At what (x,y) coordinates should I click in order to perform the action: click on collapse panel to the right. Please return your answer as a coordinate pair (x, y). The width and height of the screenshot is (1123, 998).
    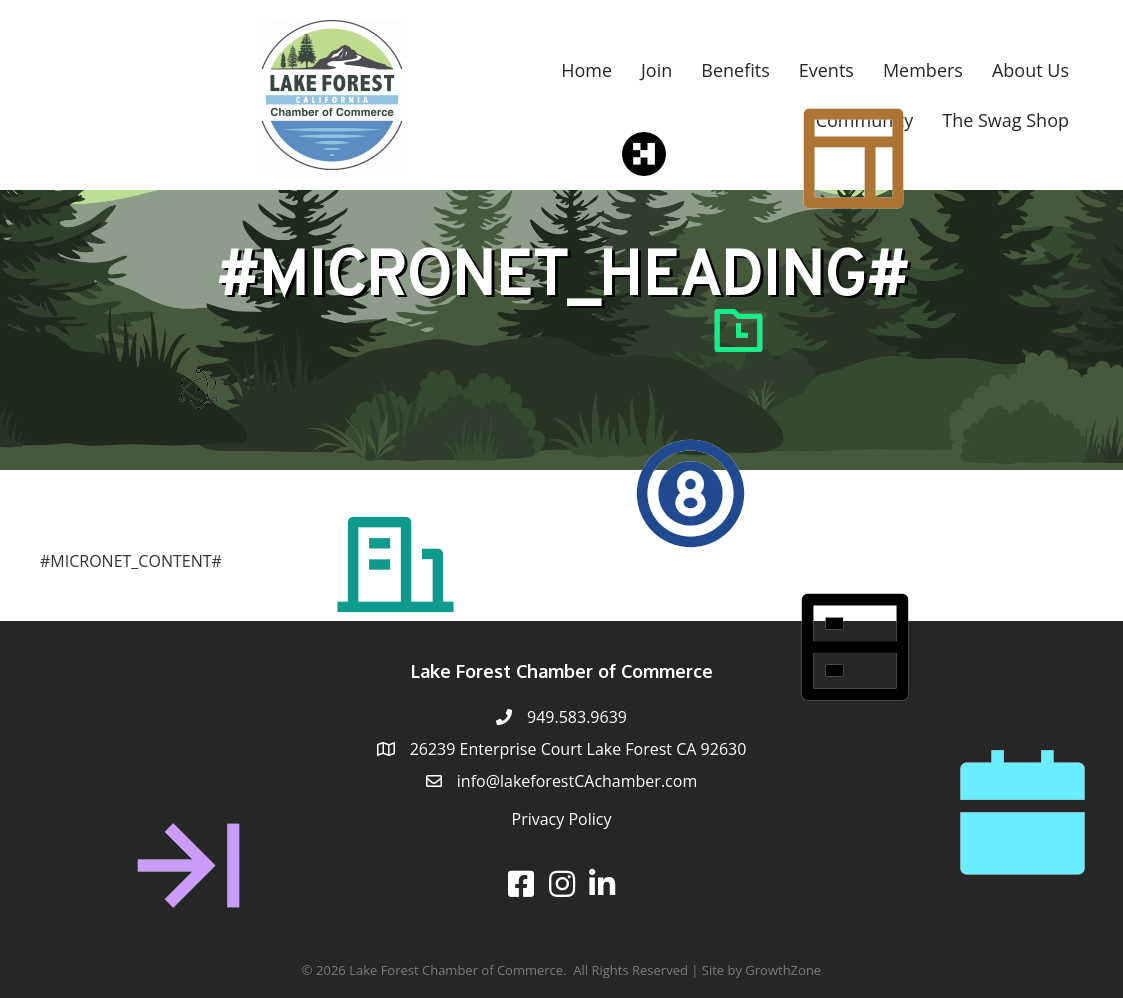
    Looking at the image, I should click on (191, 865).